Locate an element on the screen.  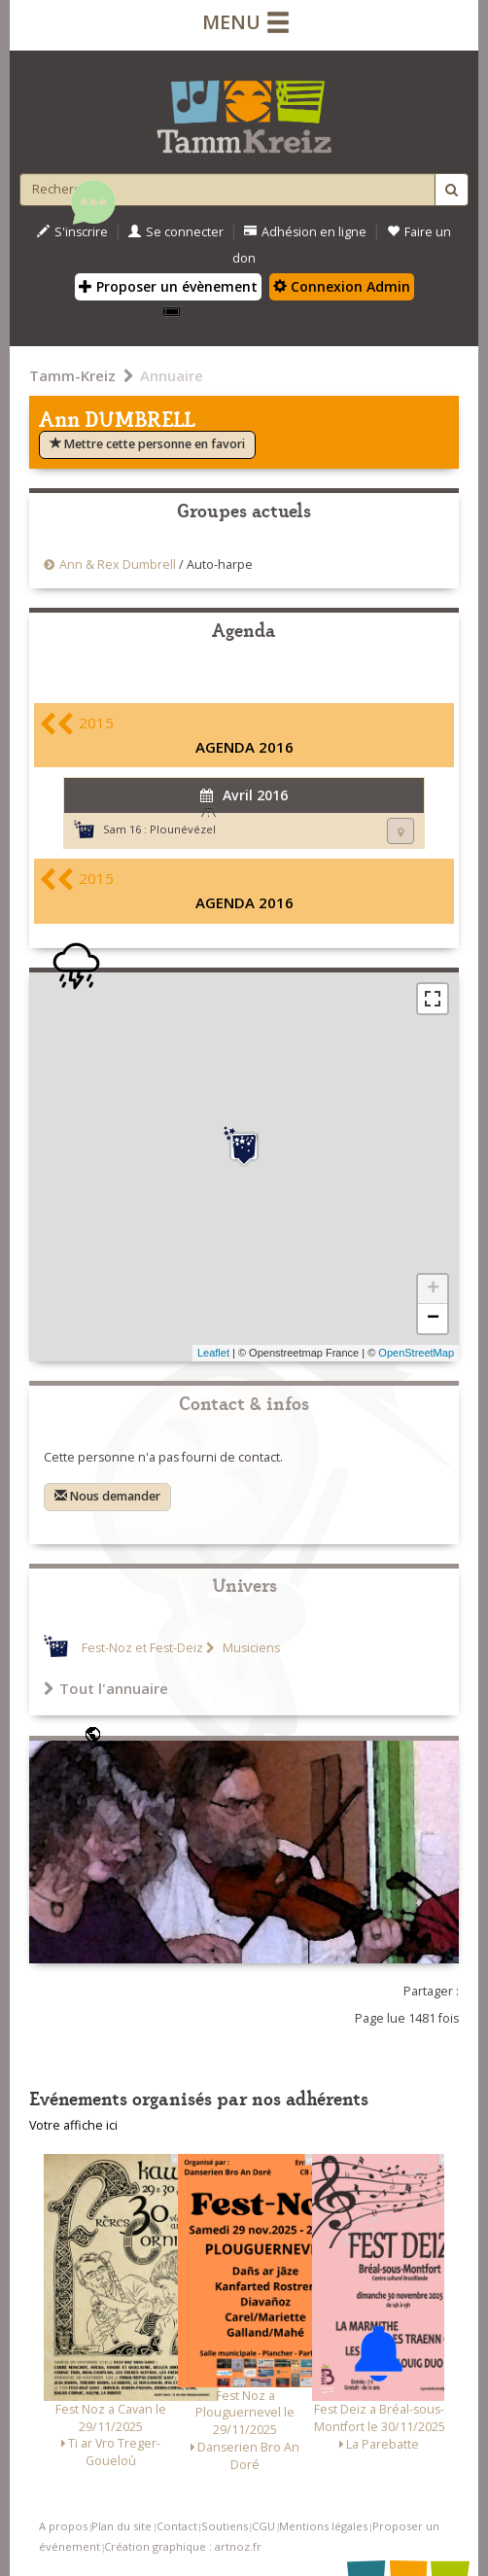
access public or global content is located at coordinates (92, 1734).